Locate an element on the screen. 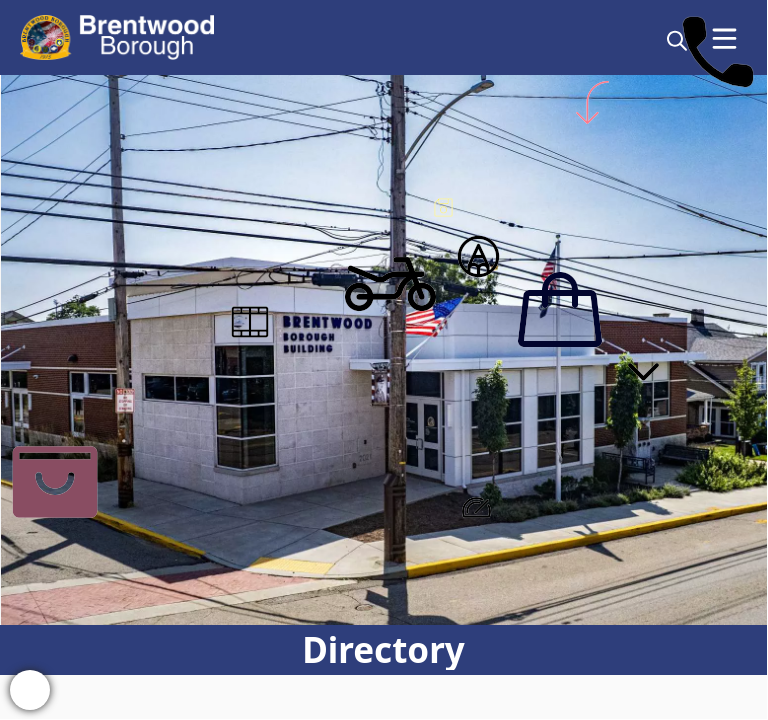  make a phone call is located at coordinates (718, 52).